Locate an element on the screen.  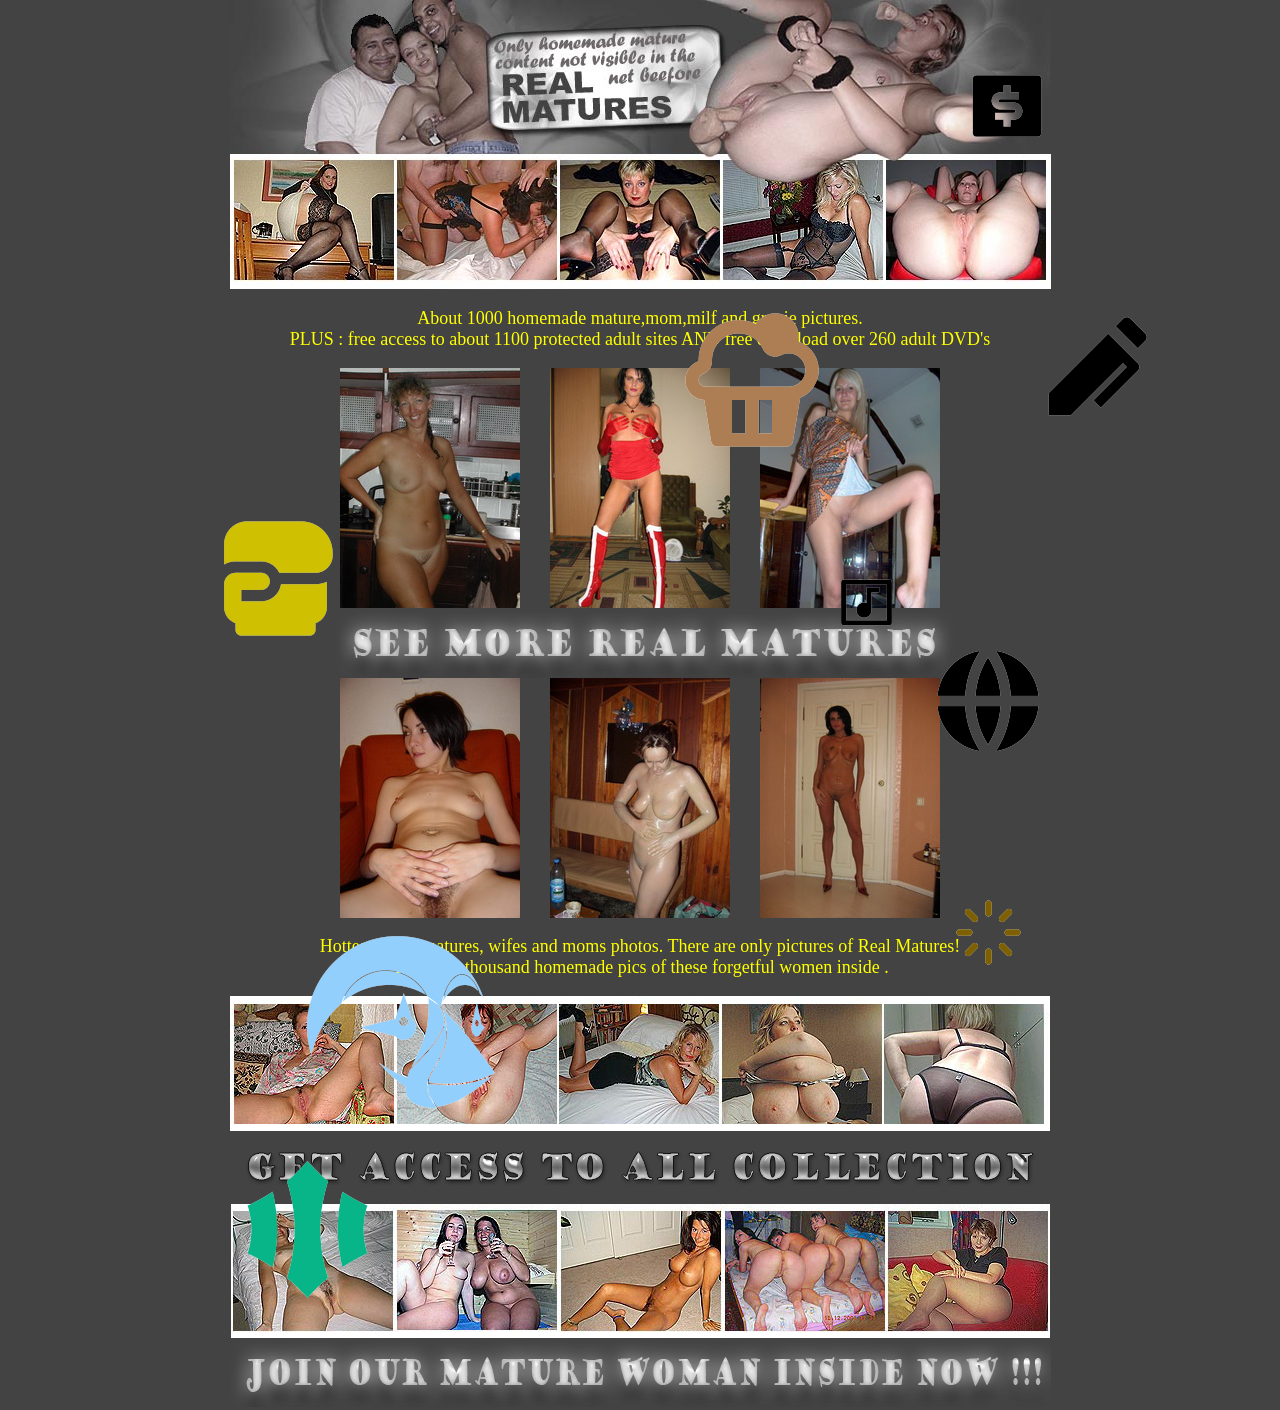
loading content in progress is located at coordinates (988, 932).